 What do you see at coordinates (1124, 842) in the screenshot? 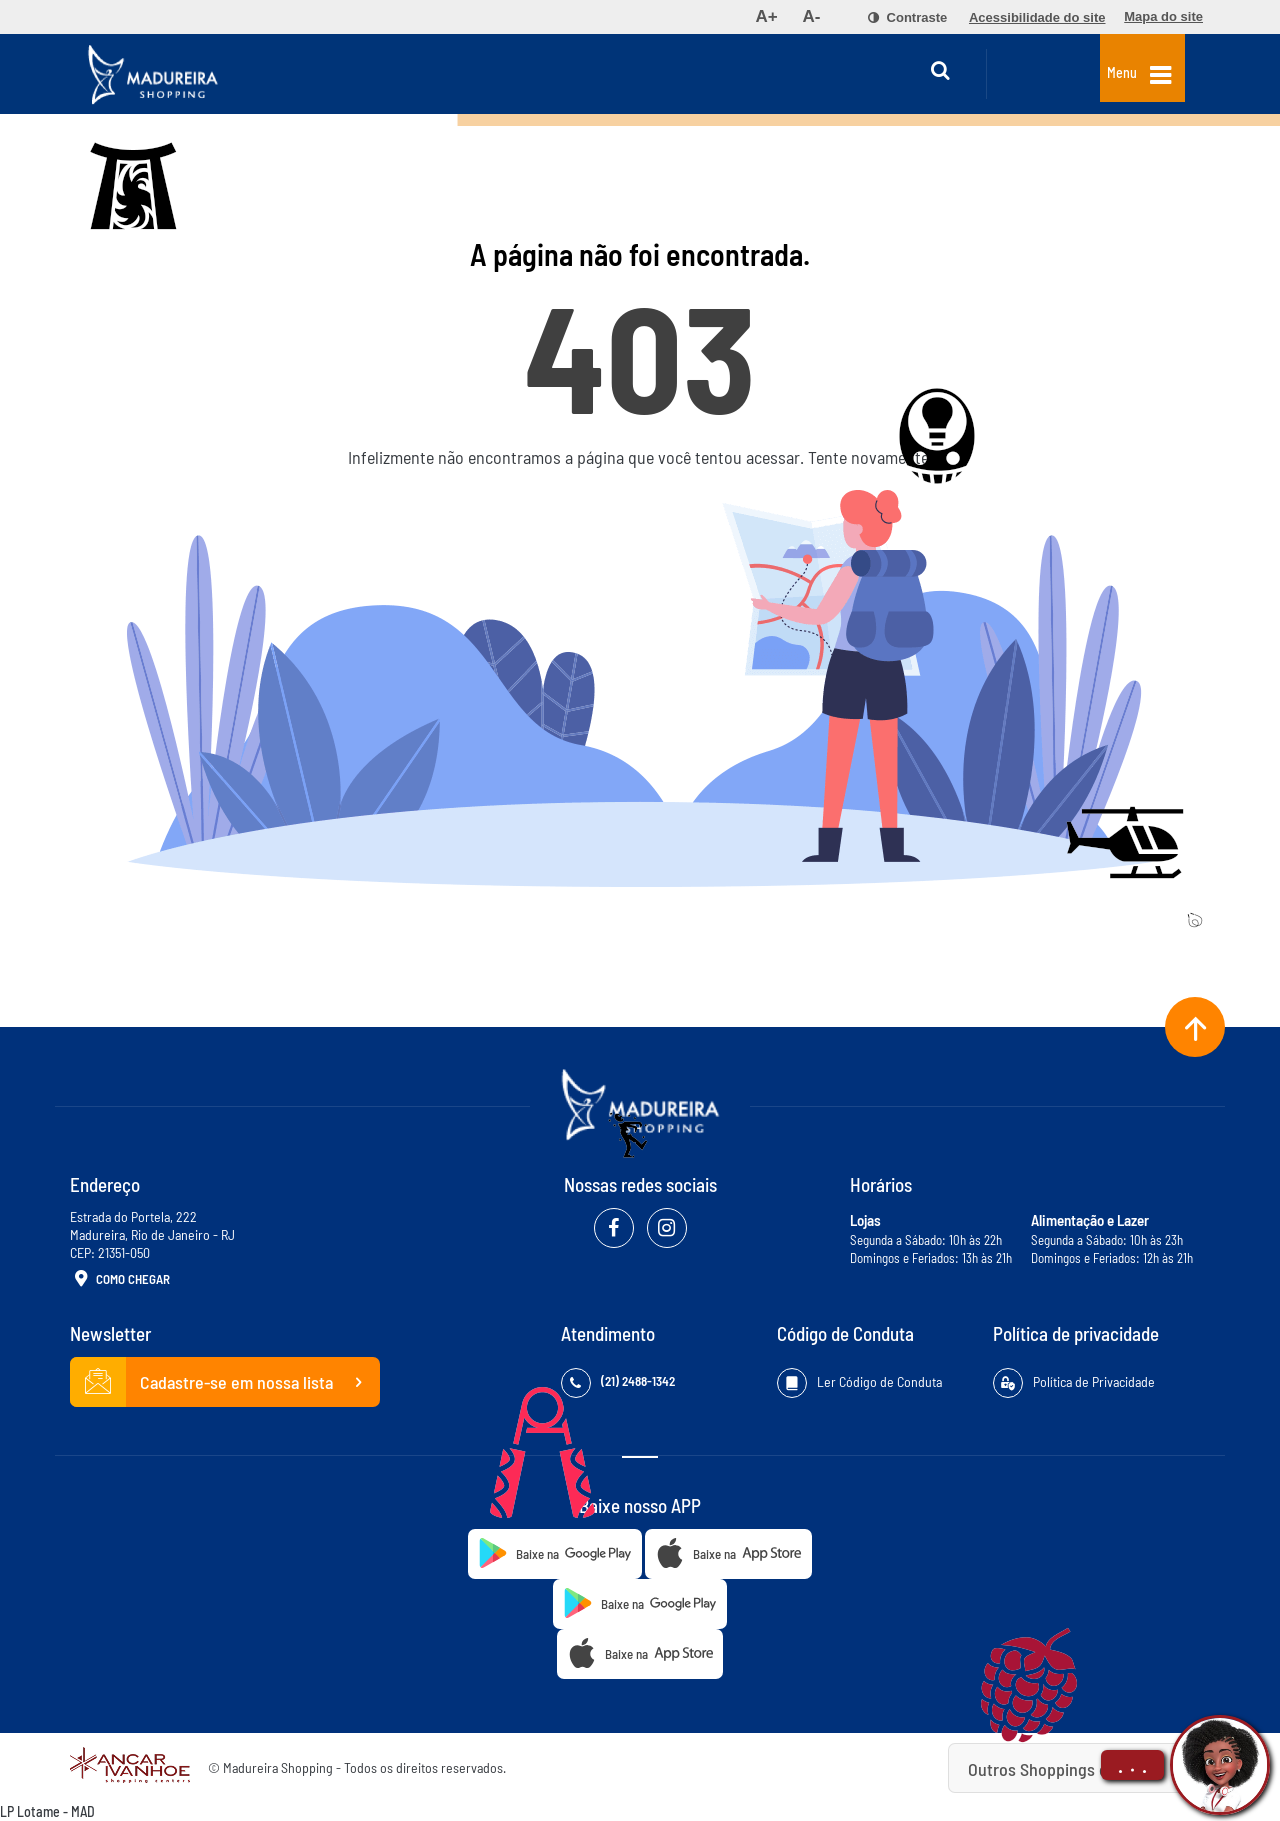
I see `access helicopter or aerial transport options` at bounding box center [1124, 842].